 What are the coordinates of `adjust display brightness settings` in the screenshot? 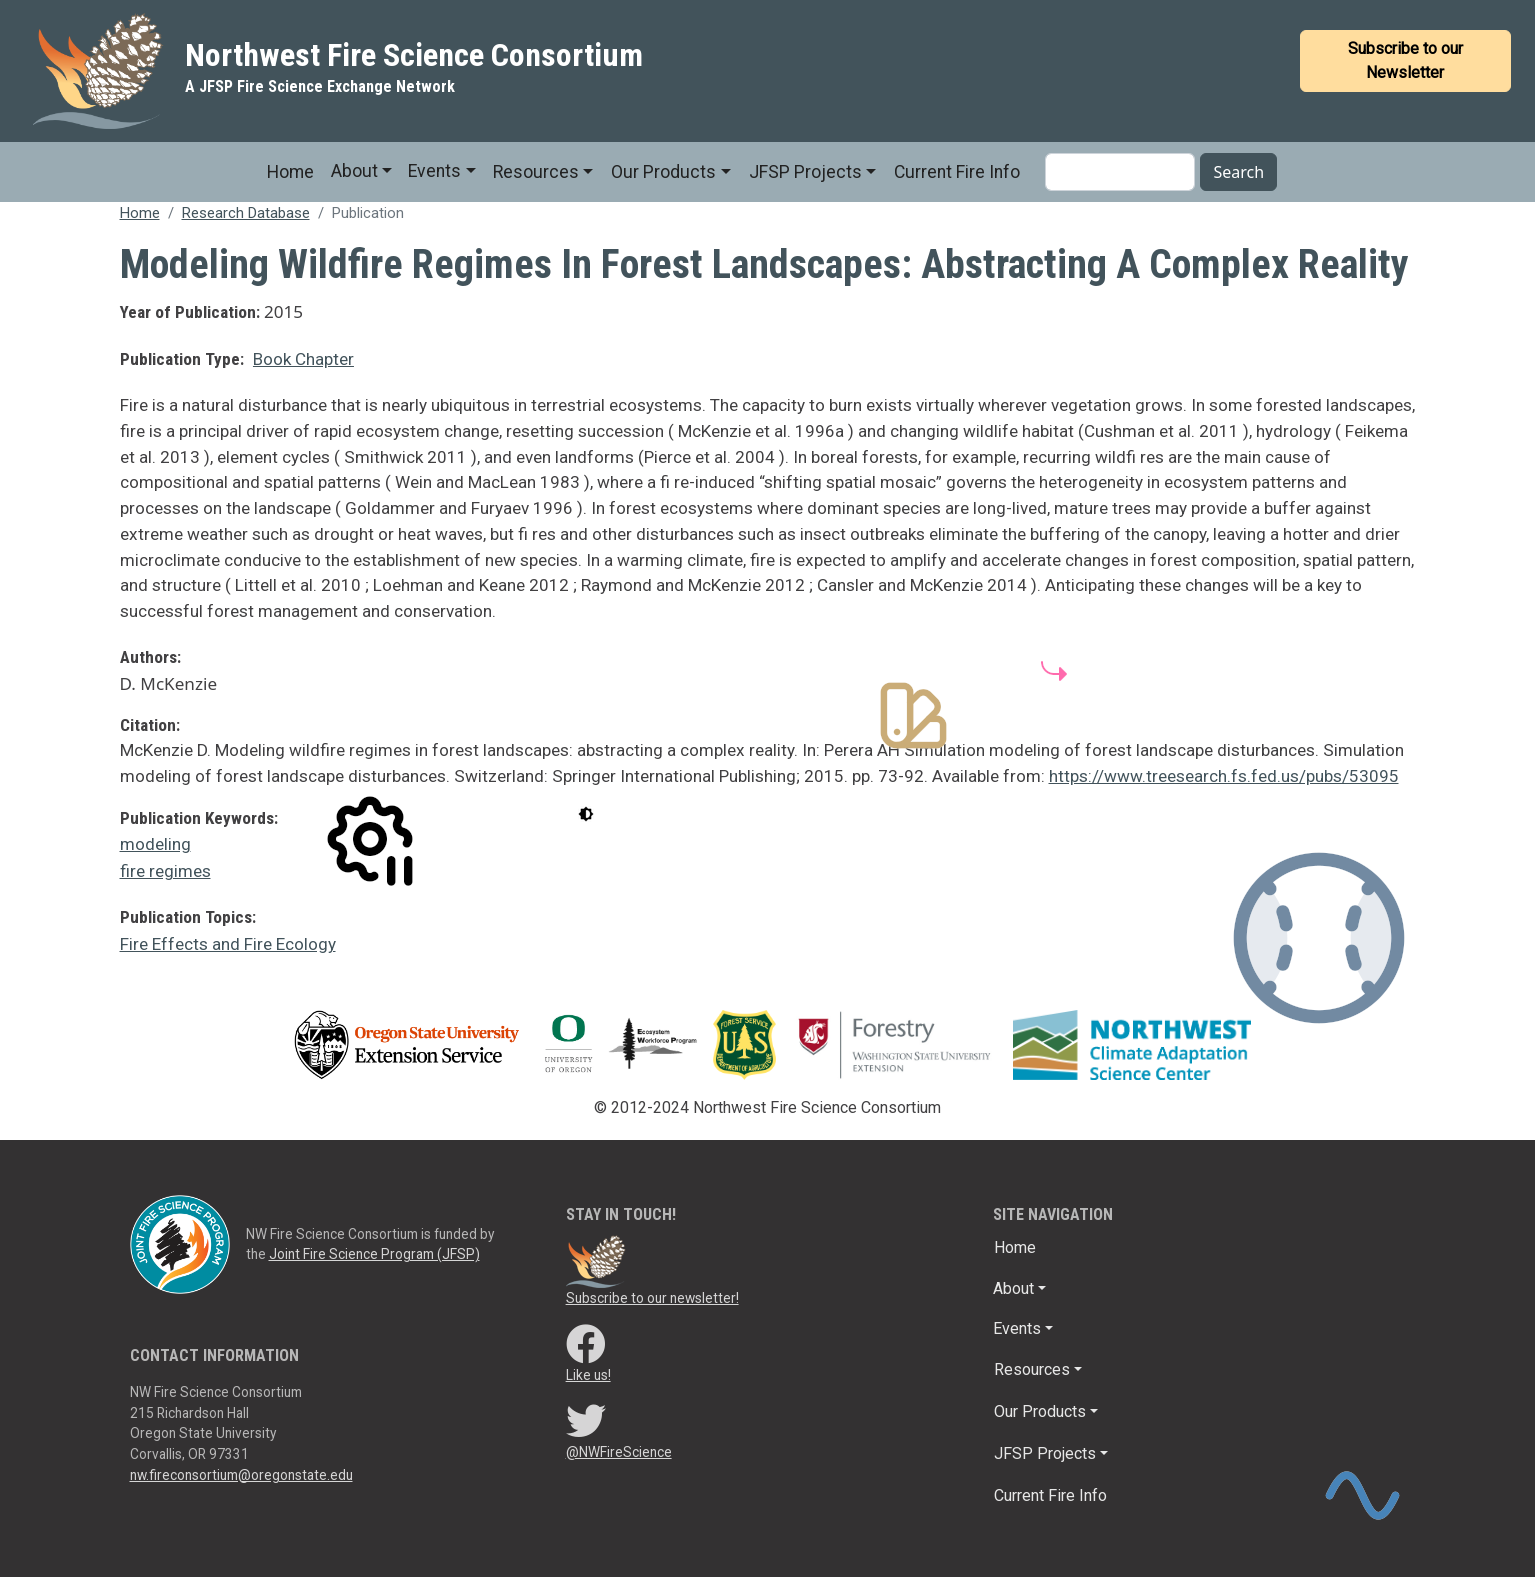 It's located at (586, 814).